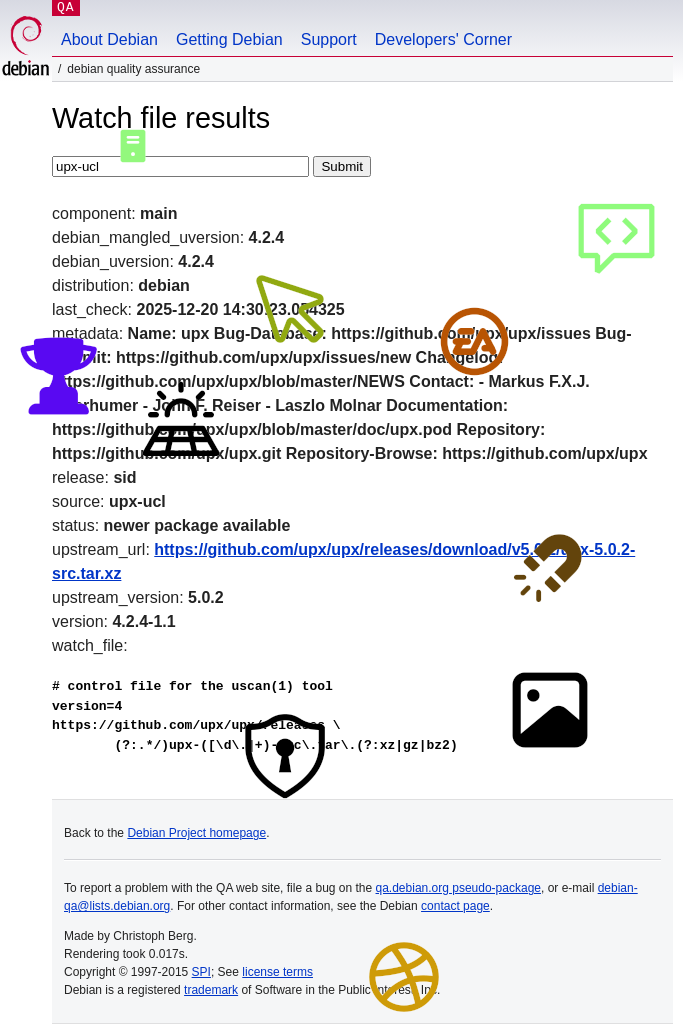  I want to click on open dribbble profile or portfolio, so click(404, 977).